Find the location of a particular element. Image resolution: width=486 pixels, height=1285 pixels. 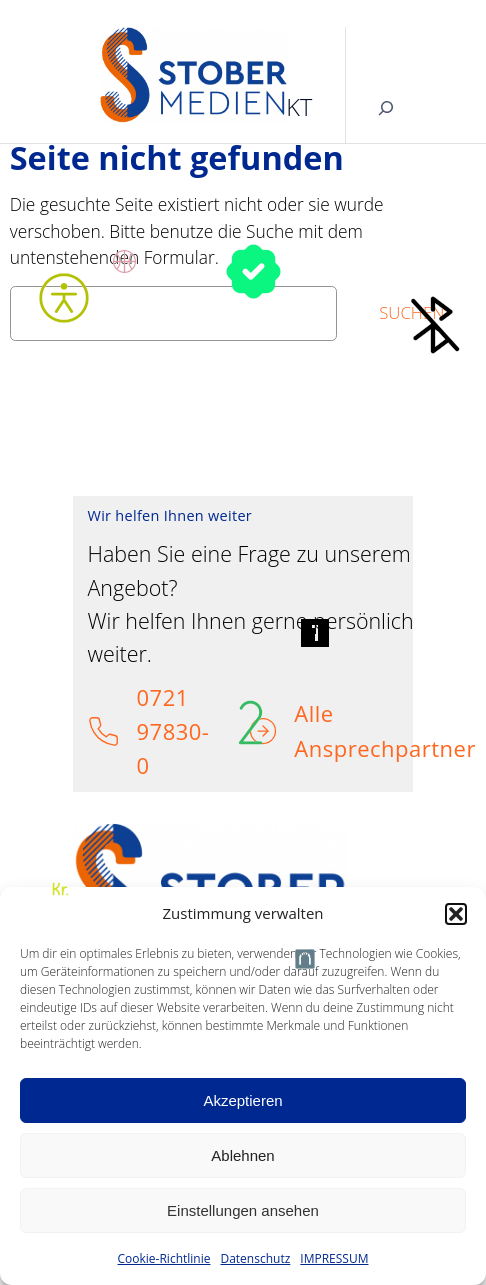

select option one or first item is located at coordinates (315, 633).